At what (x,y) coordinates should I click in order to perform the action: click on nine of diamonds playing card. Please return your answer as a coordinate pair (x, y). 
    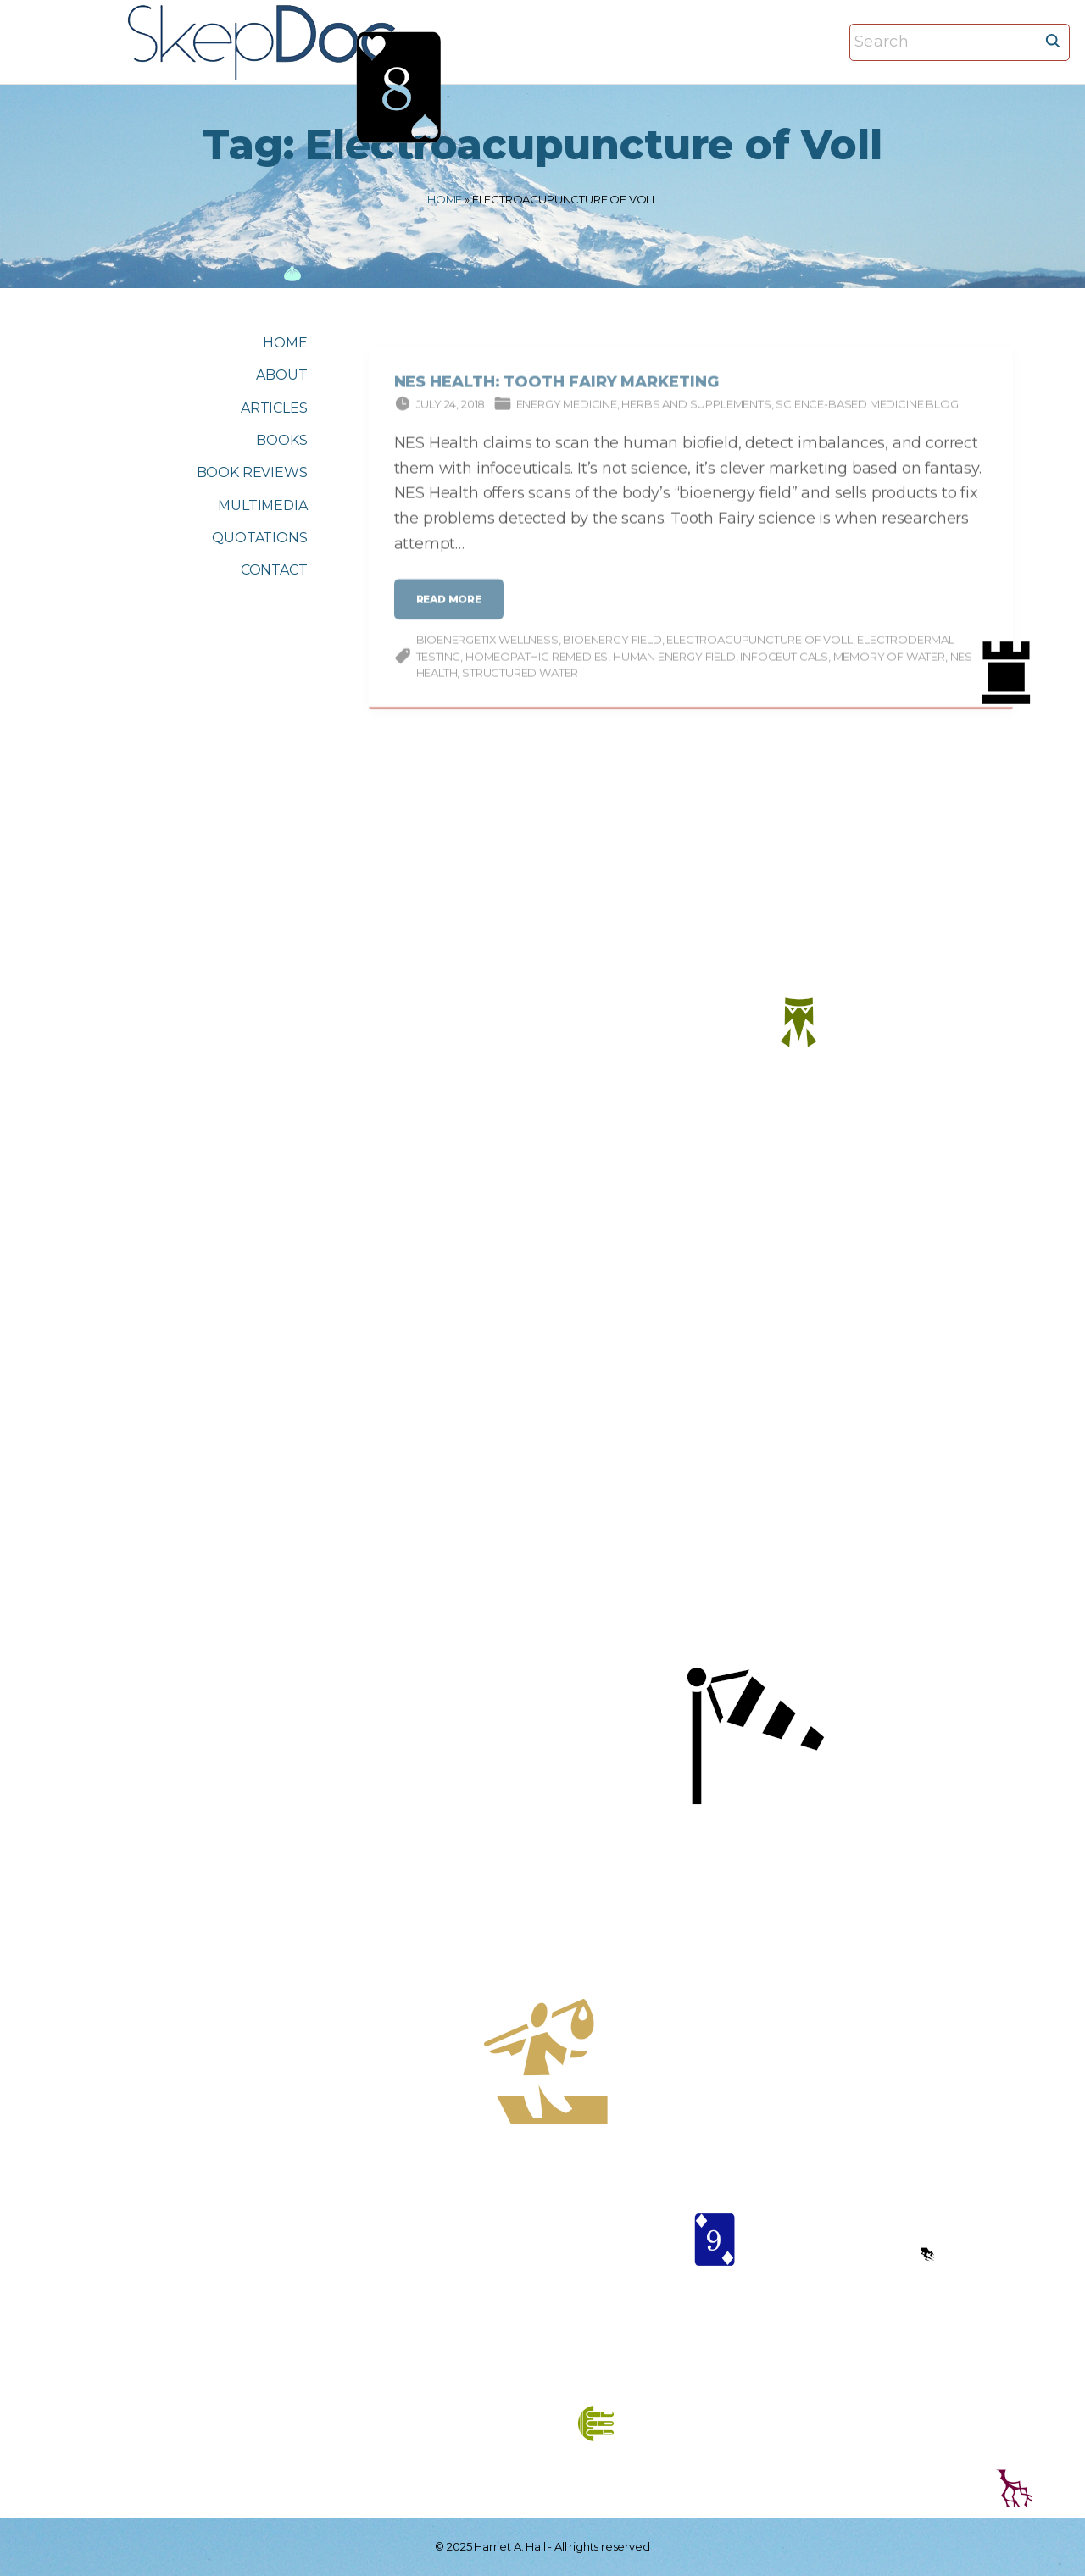
    Looking at the image, I should click on (715, 2240).